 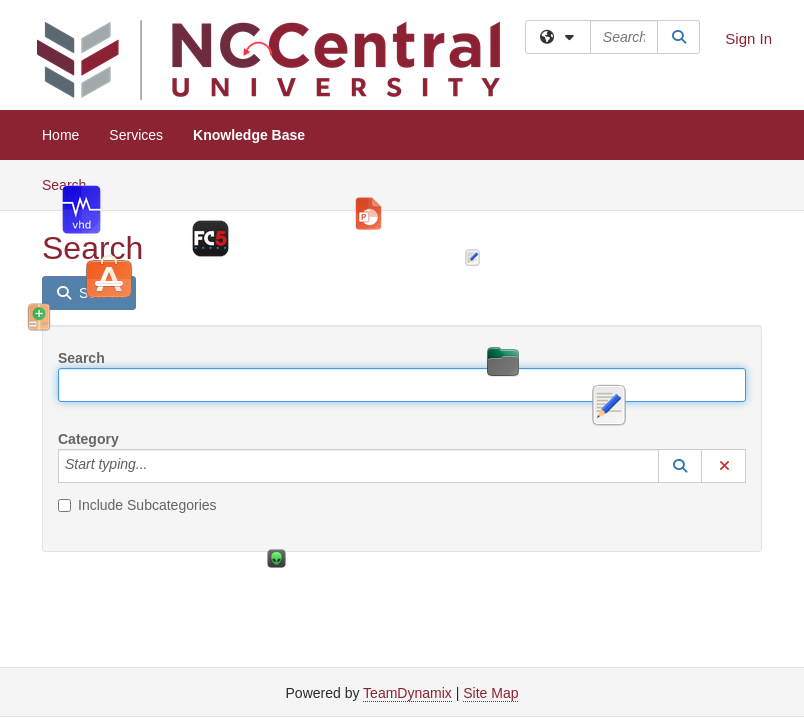 I want to click on virtualbox virtual hard disk file, so click(x=81, y=209).